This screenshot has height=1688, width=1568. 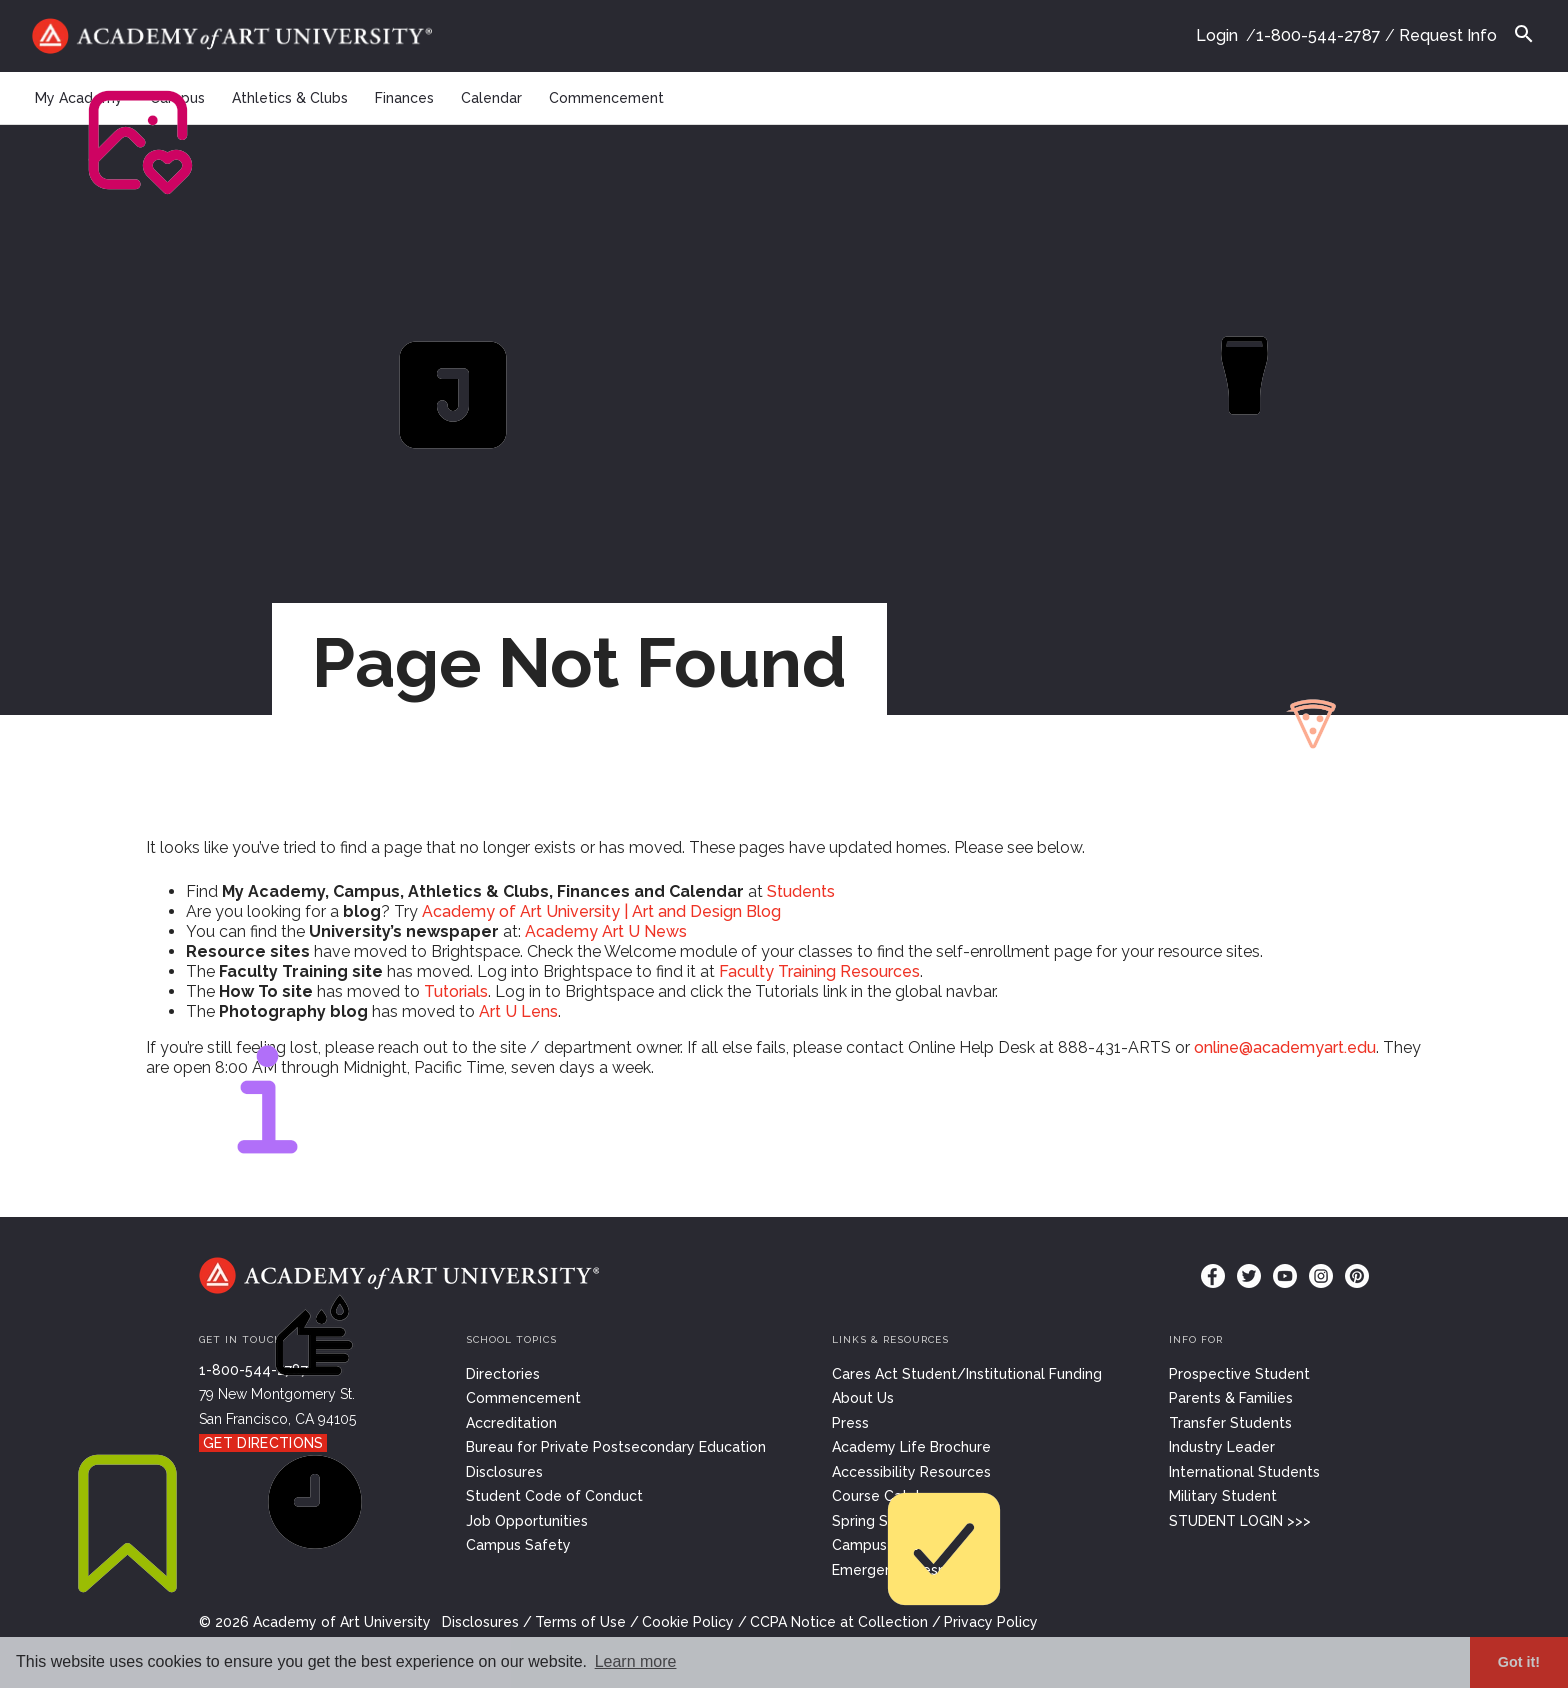 I want to click on browse food or restaurant options, so click(x=1313, y=724).